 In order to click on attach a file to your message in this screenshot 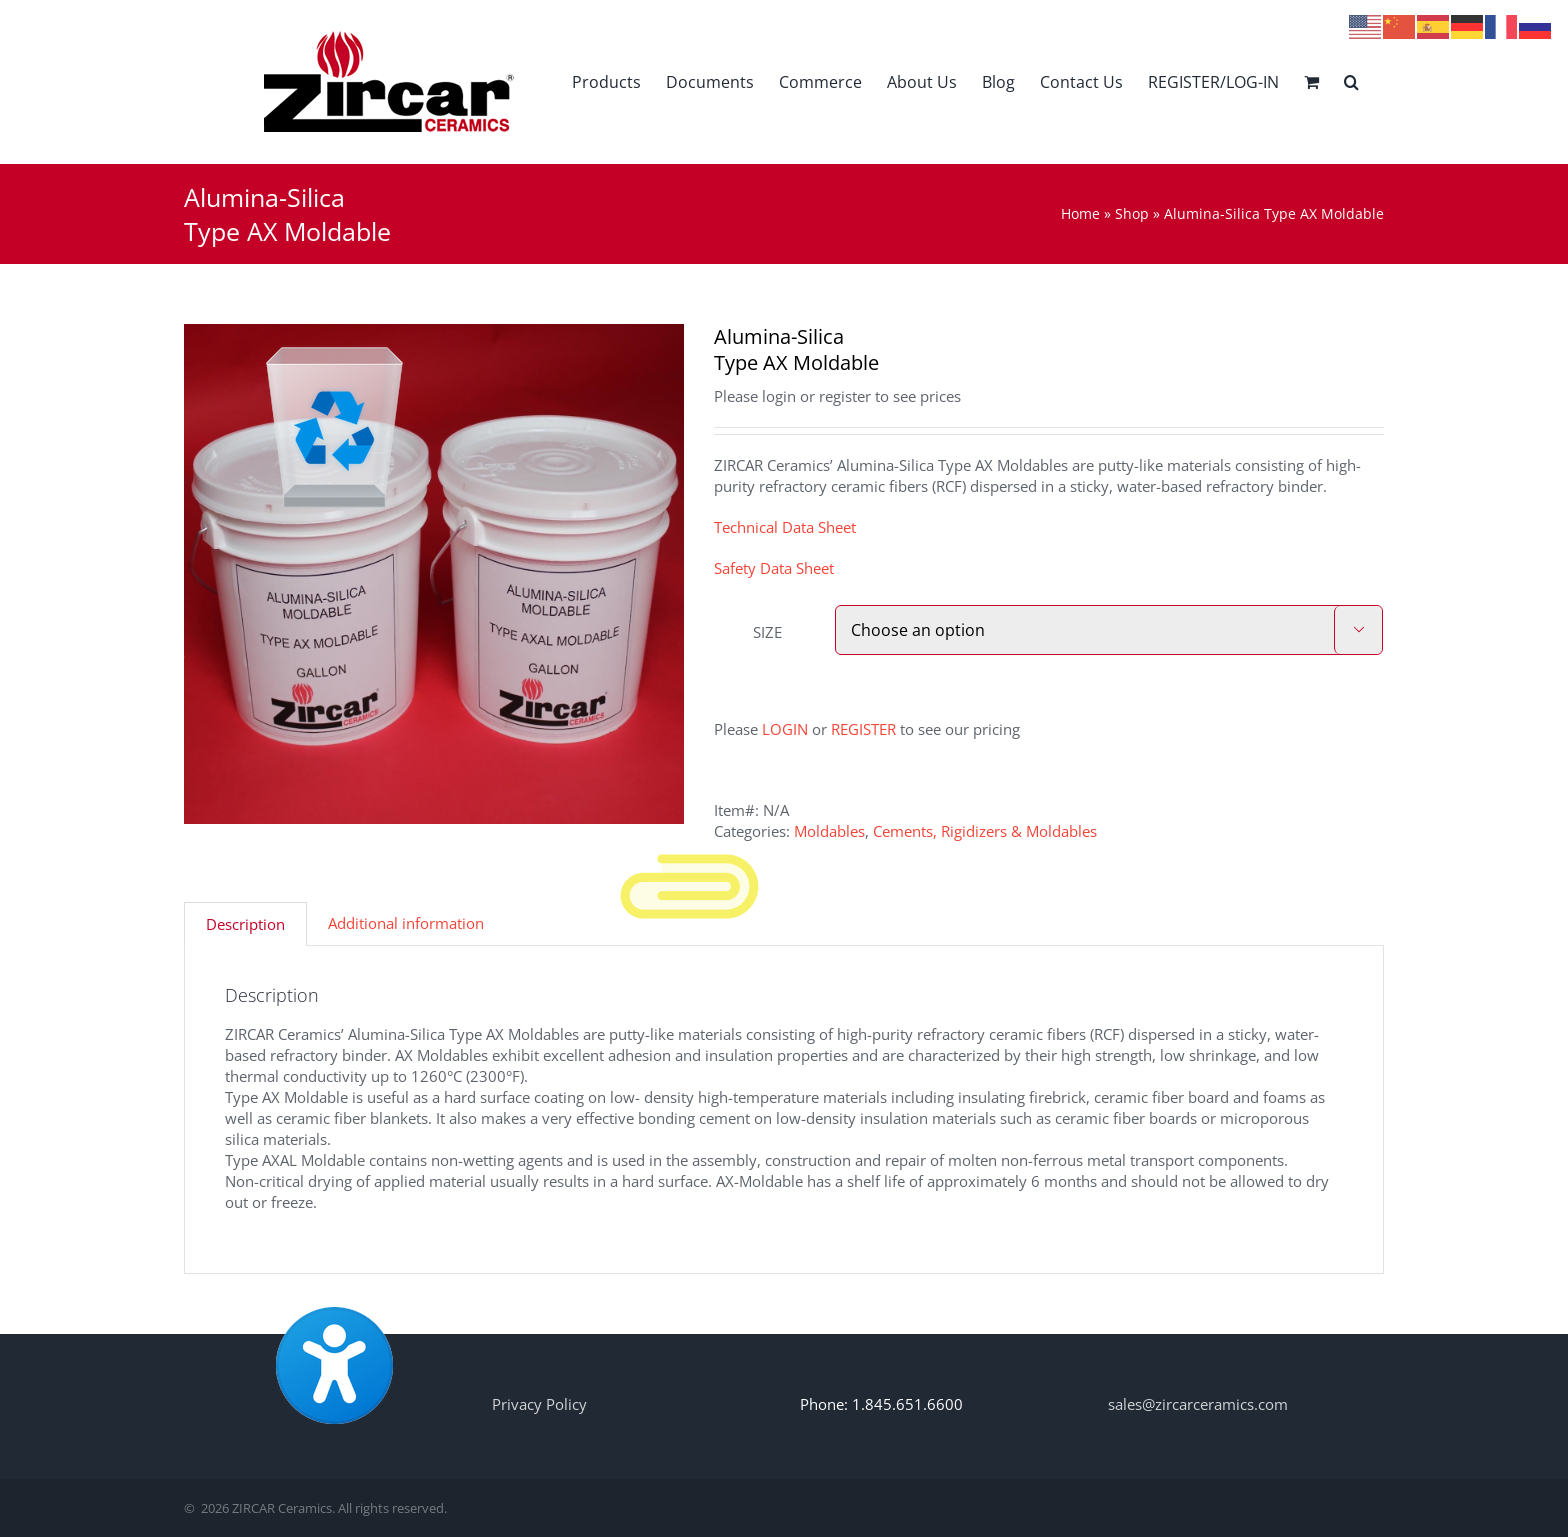, I will do `click(689, 886)`.